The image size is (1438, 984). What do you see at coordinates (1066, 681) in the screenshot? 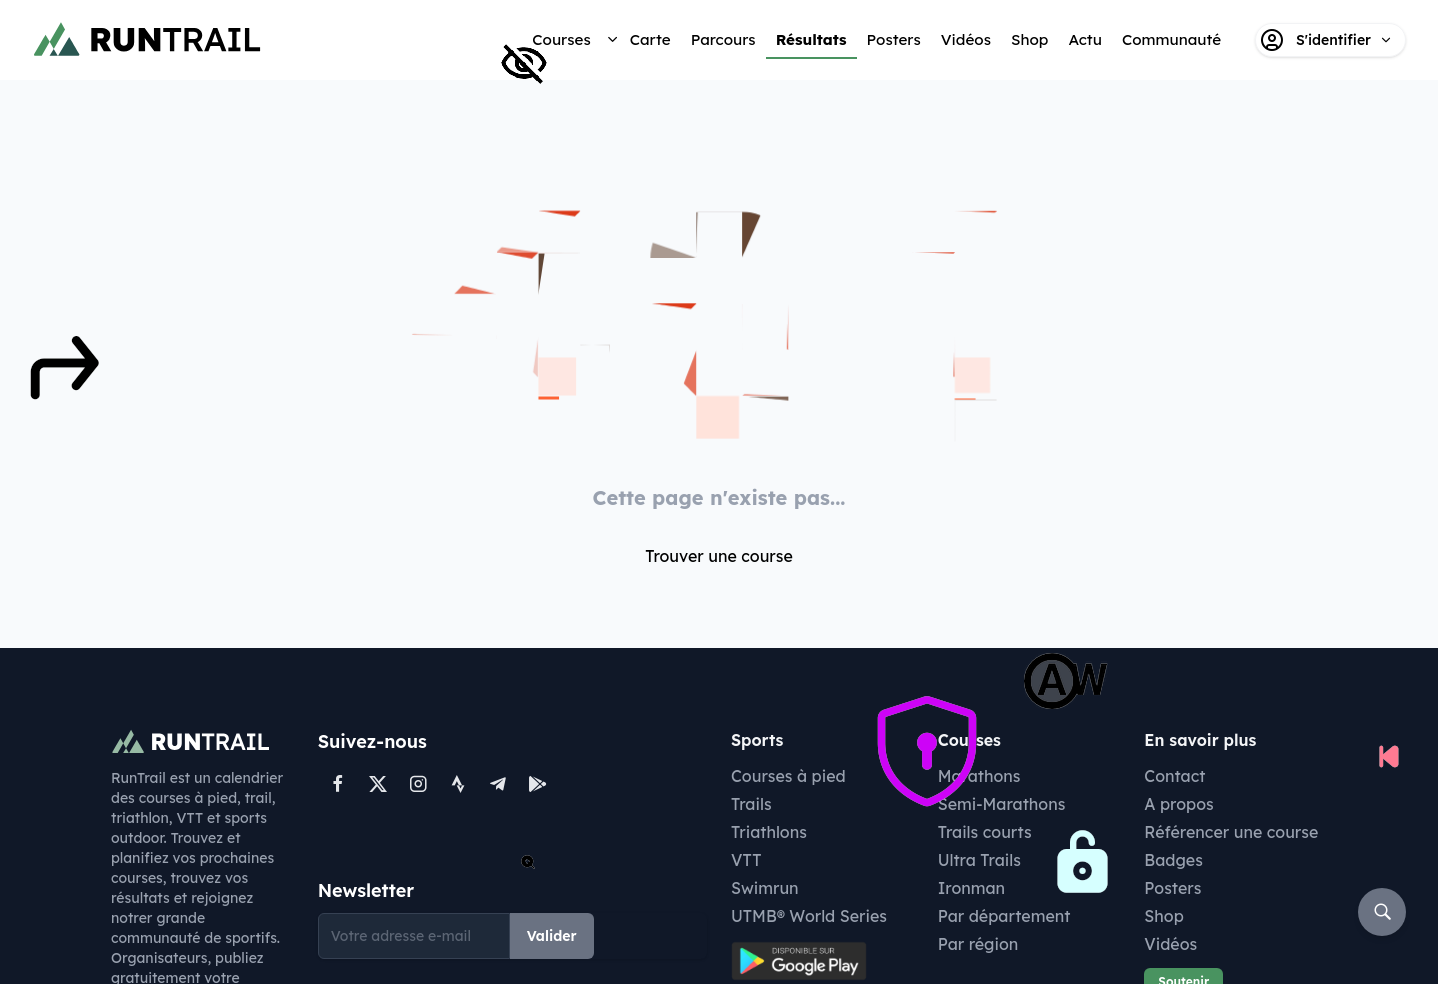
I see `enable auto white balance` at bounding box center [1066, 681].